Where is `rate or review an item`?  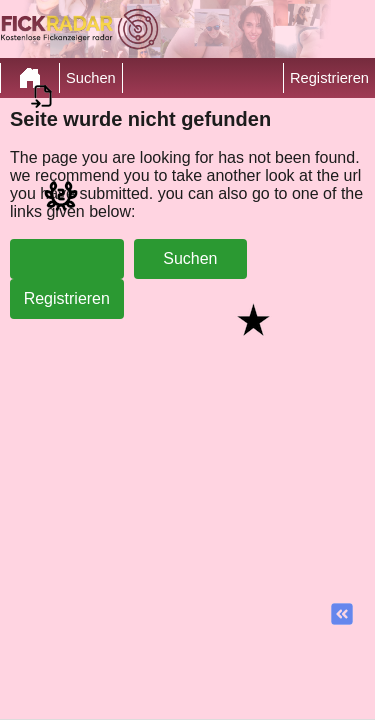
rate or review an item is located at coordinates (253, 319).